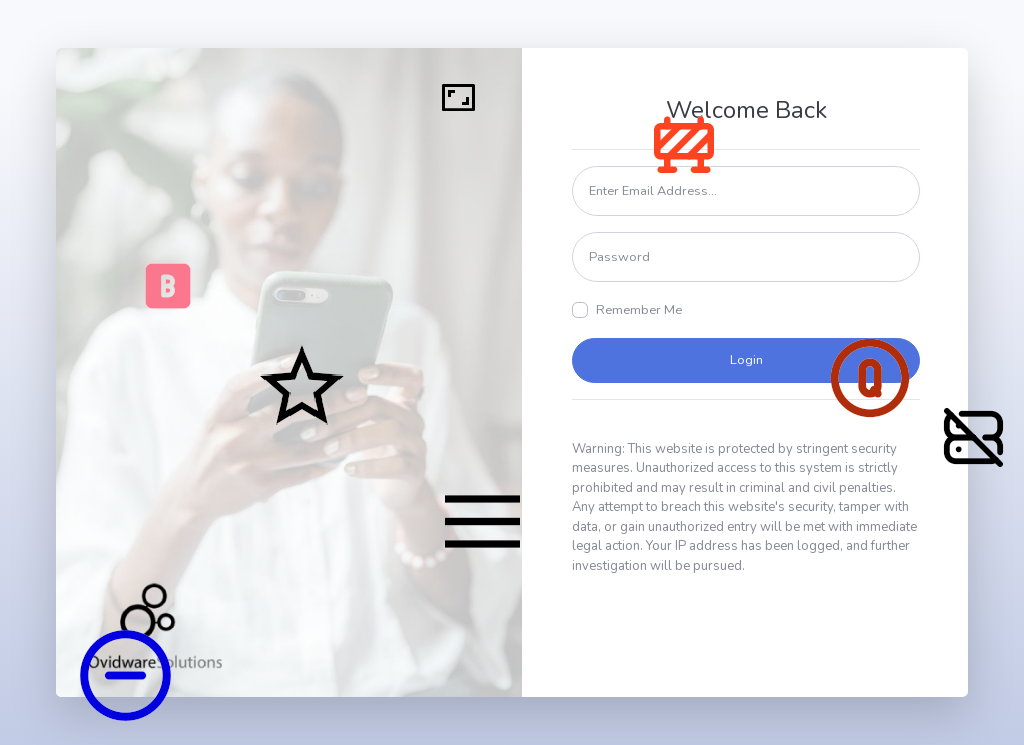 The height and width of the screenshot is (745, 1024). Describe the element at coordinates (458, 97) in the screenshot. I see `adjust aspect ratio settings` at that location.